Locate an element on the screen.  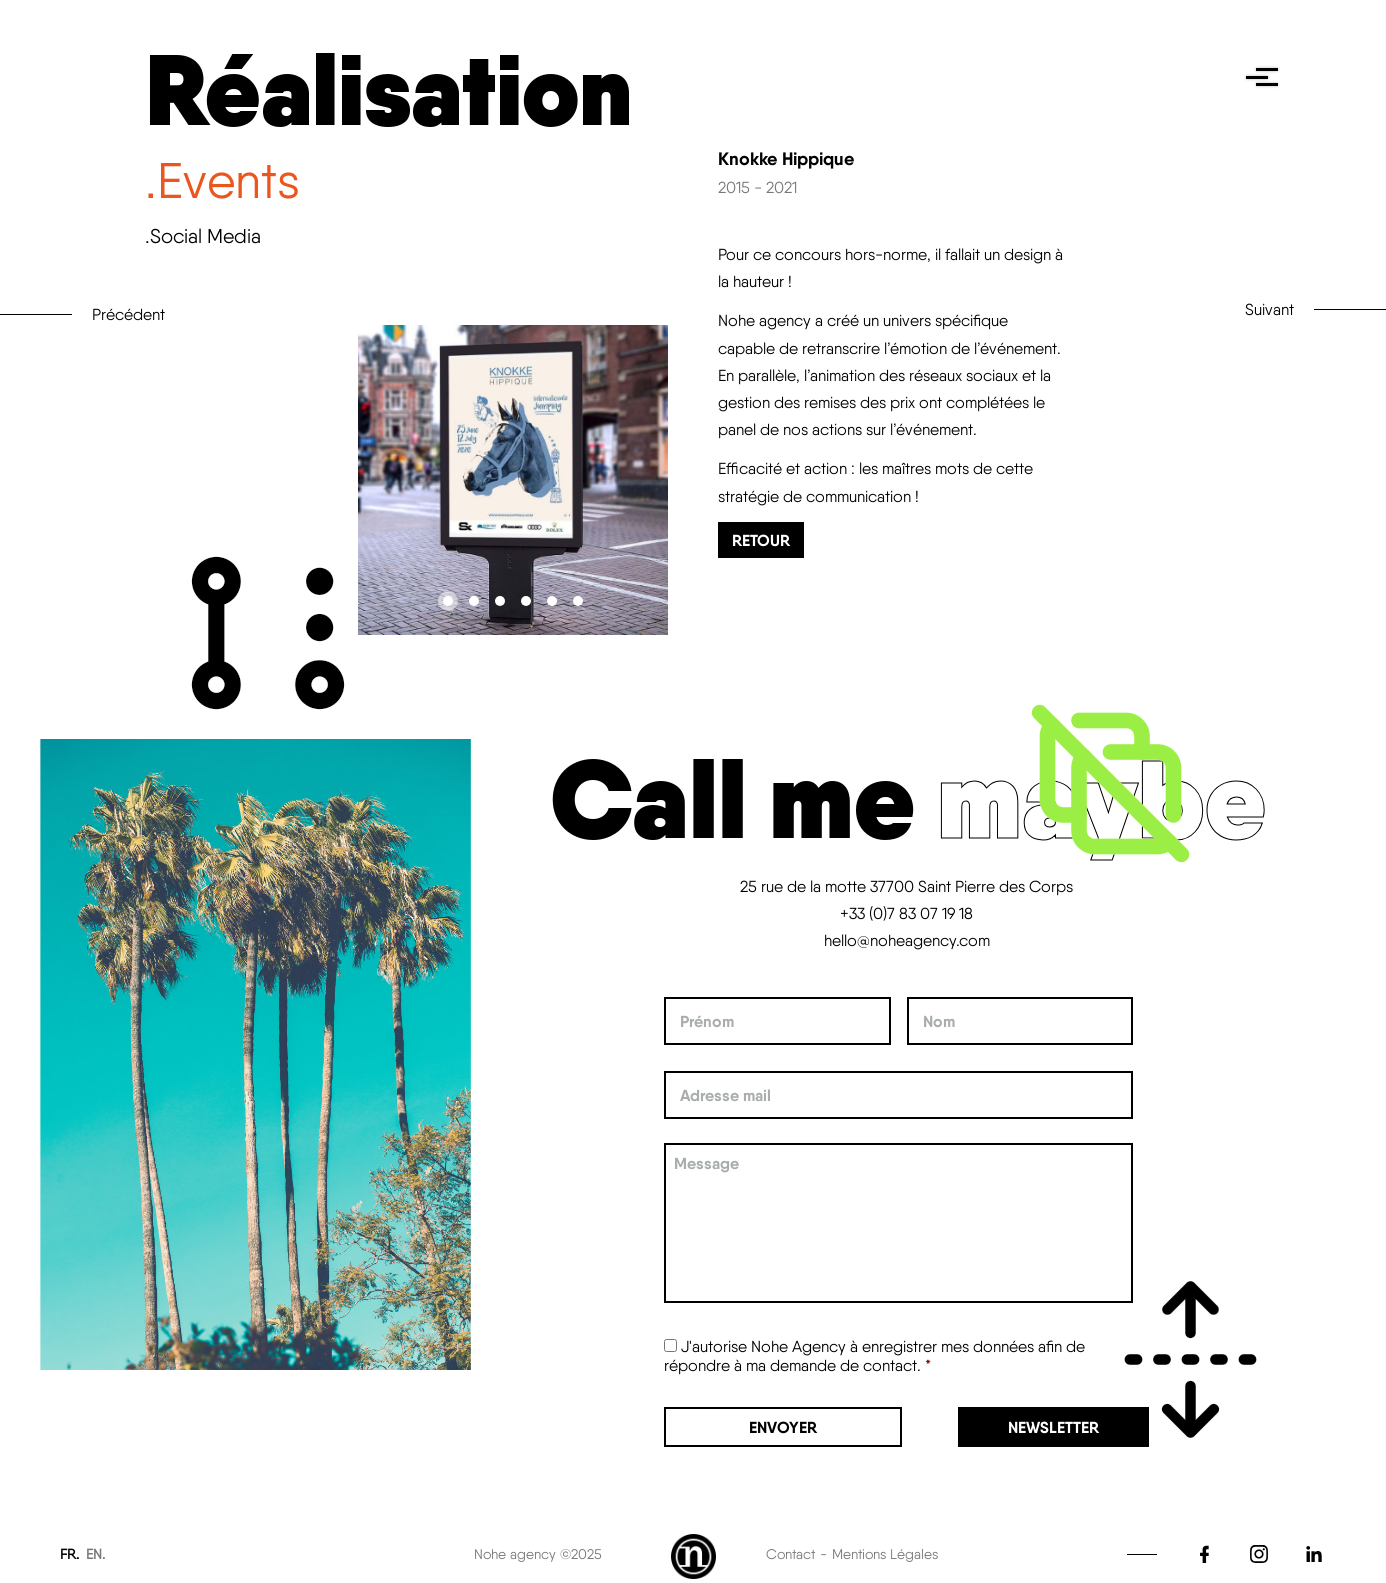
copy function disabled or unavailable is located at coordinates (1110, 783).